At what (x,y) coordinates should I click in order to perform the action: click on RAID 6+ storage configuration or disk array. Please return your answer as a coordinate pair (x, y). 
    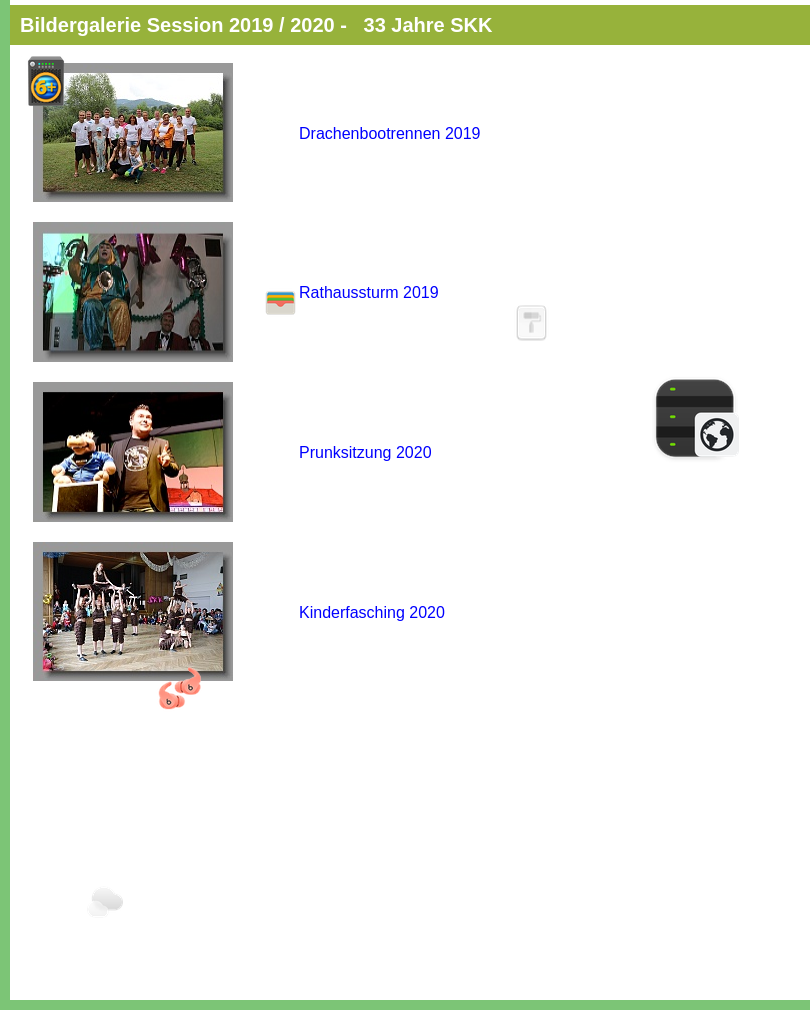
    Looking at the image, I should click on (46, 81).